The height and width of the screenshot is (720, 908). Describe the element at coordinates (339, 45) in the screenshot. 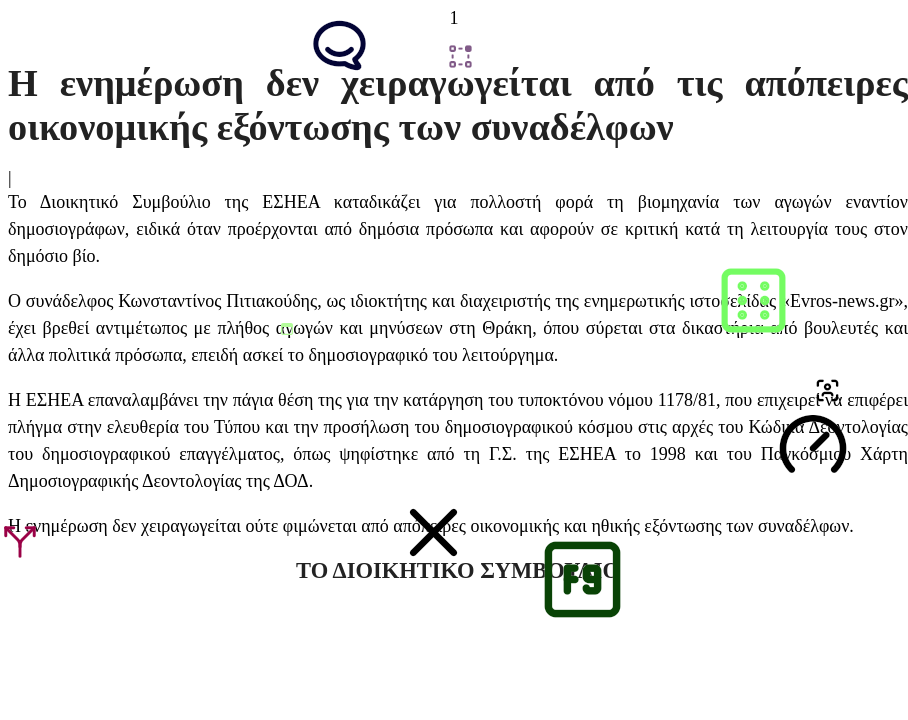

I see `open HipChat messaging app` at that location.